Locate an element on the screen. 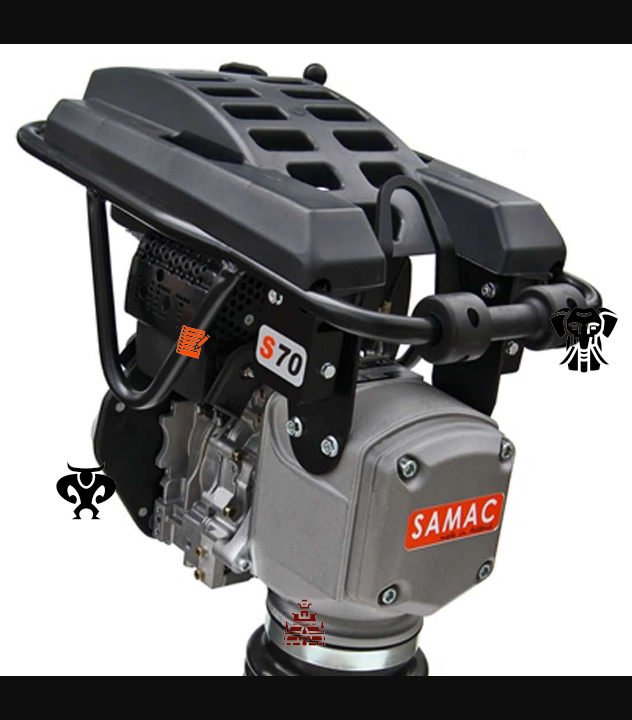  access viking or norse-themed content is located at coordinates (304, 622).